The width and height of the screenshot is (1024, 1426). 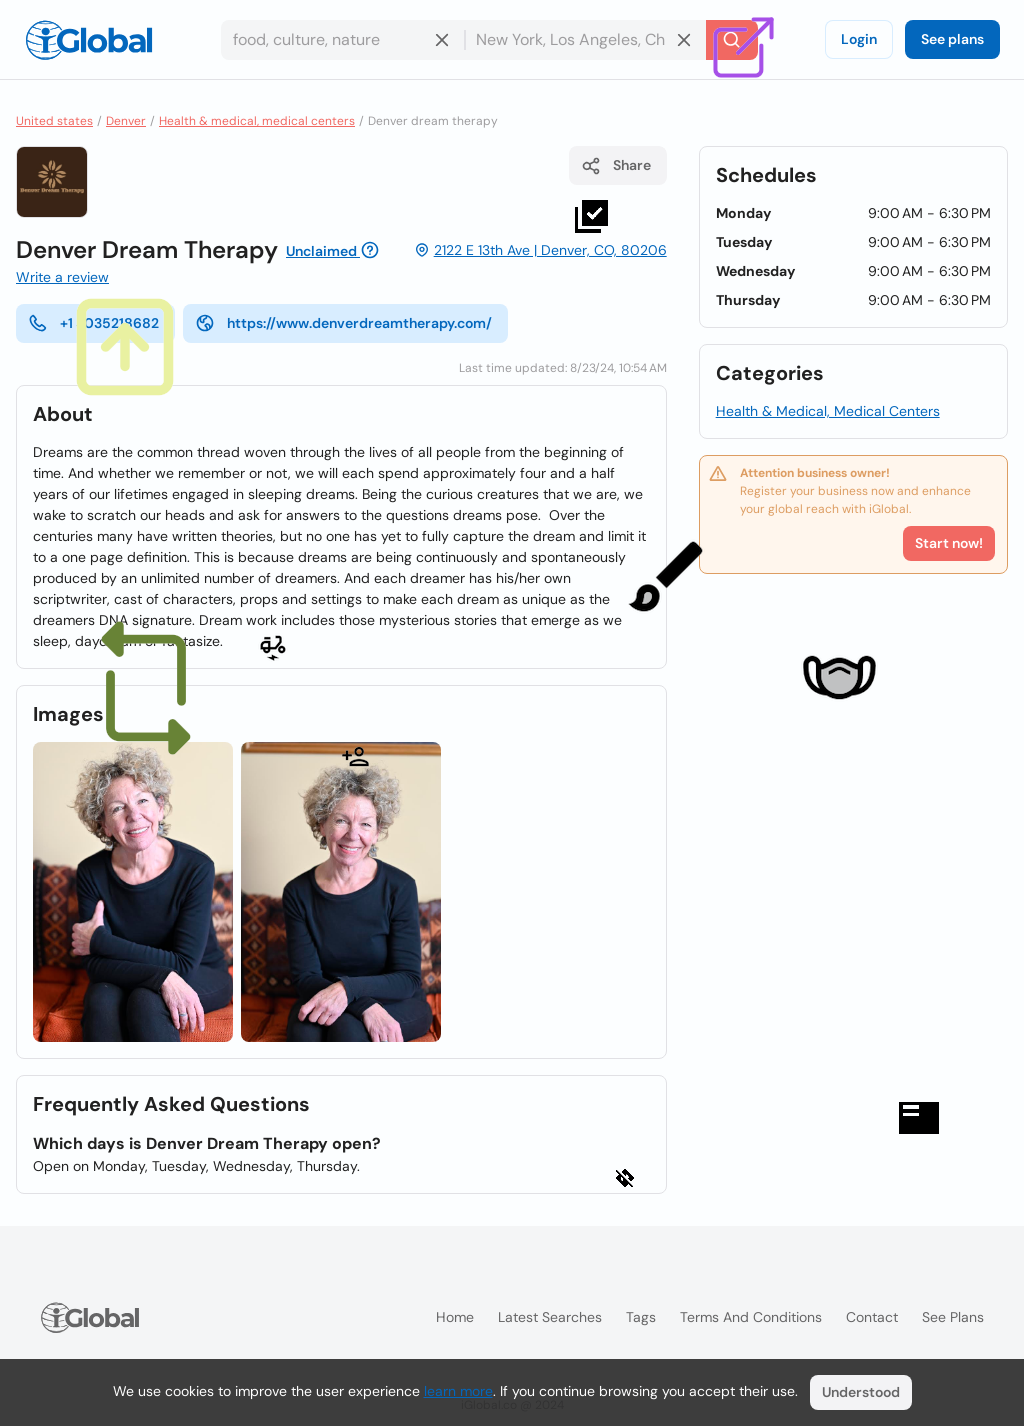 I want to click on select electric moped as transportation mode, so click(x=273, y=647).